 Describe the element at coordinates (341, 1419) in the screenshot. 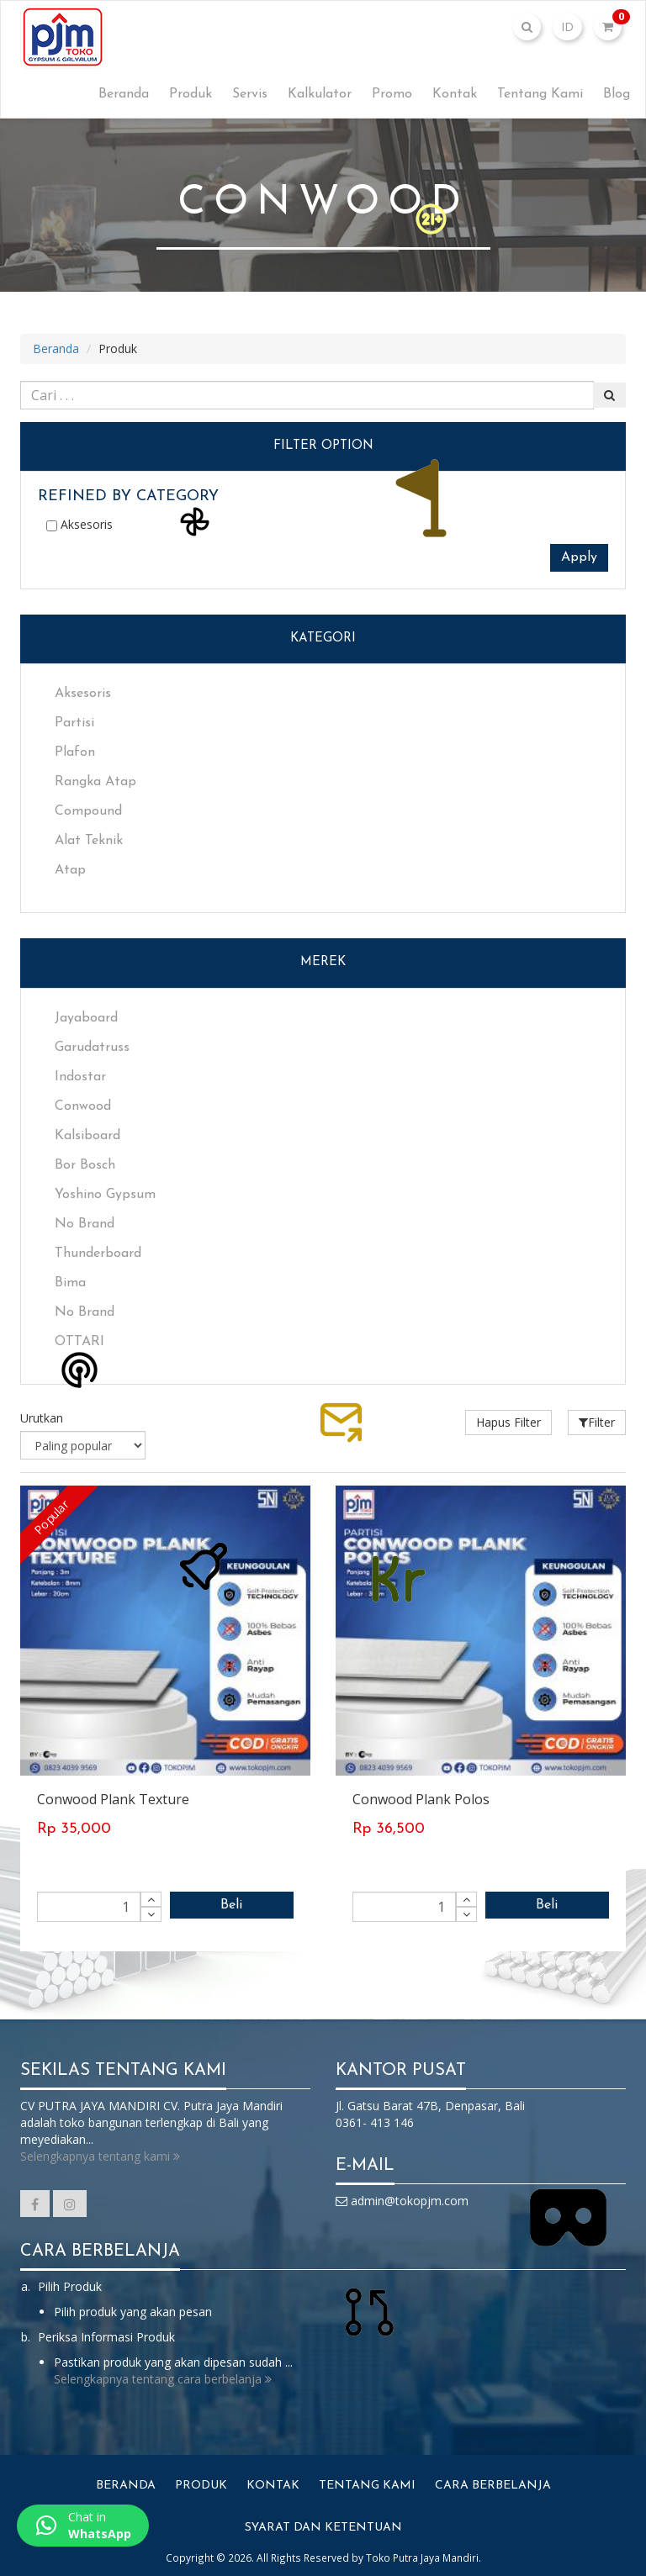

I see `share this email with others` at that location.